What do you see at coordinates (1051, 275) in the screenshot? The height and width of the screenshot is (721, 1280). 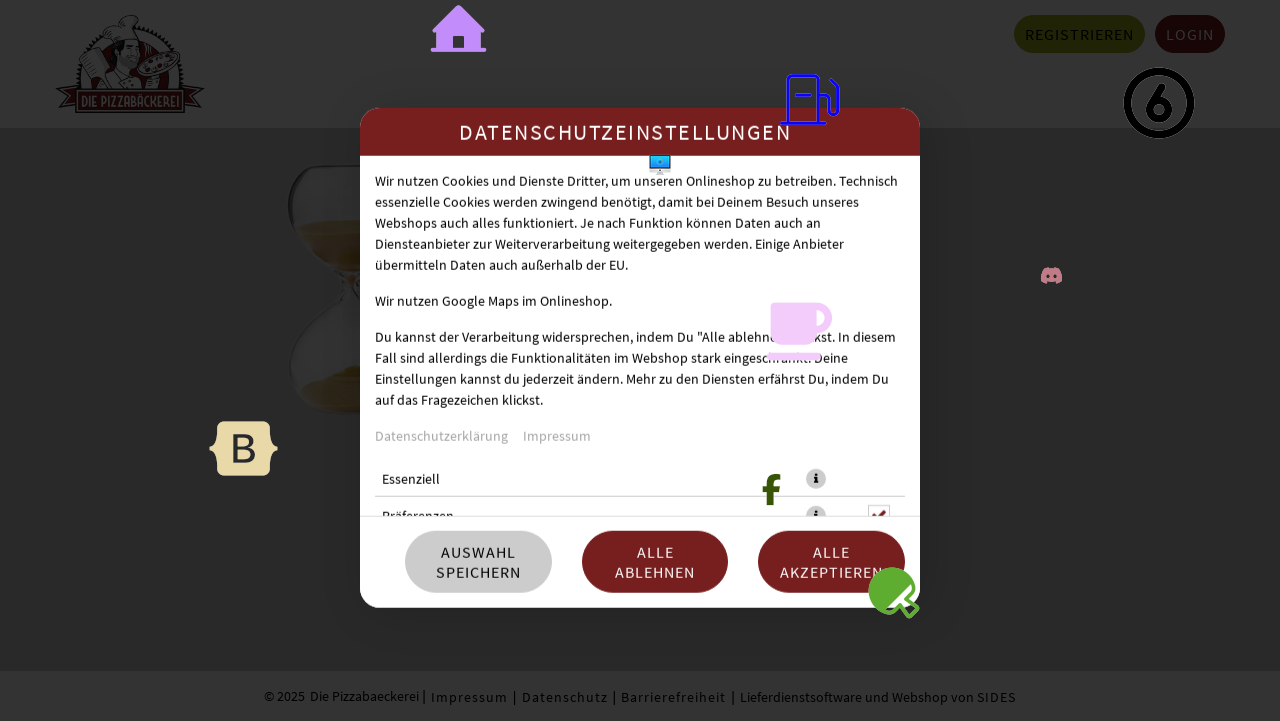 I see `open Discord app` at bounding box center [1051, 275].